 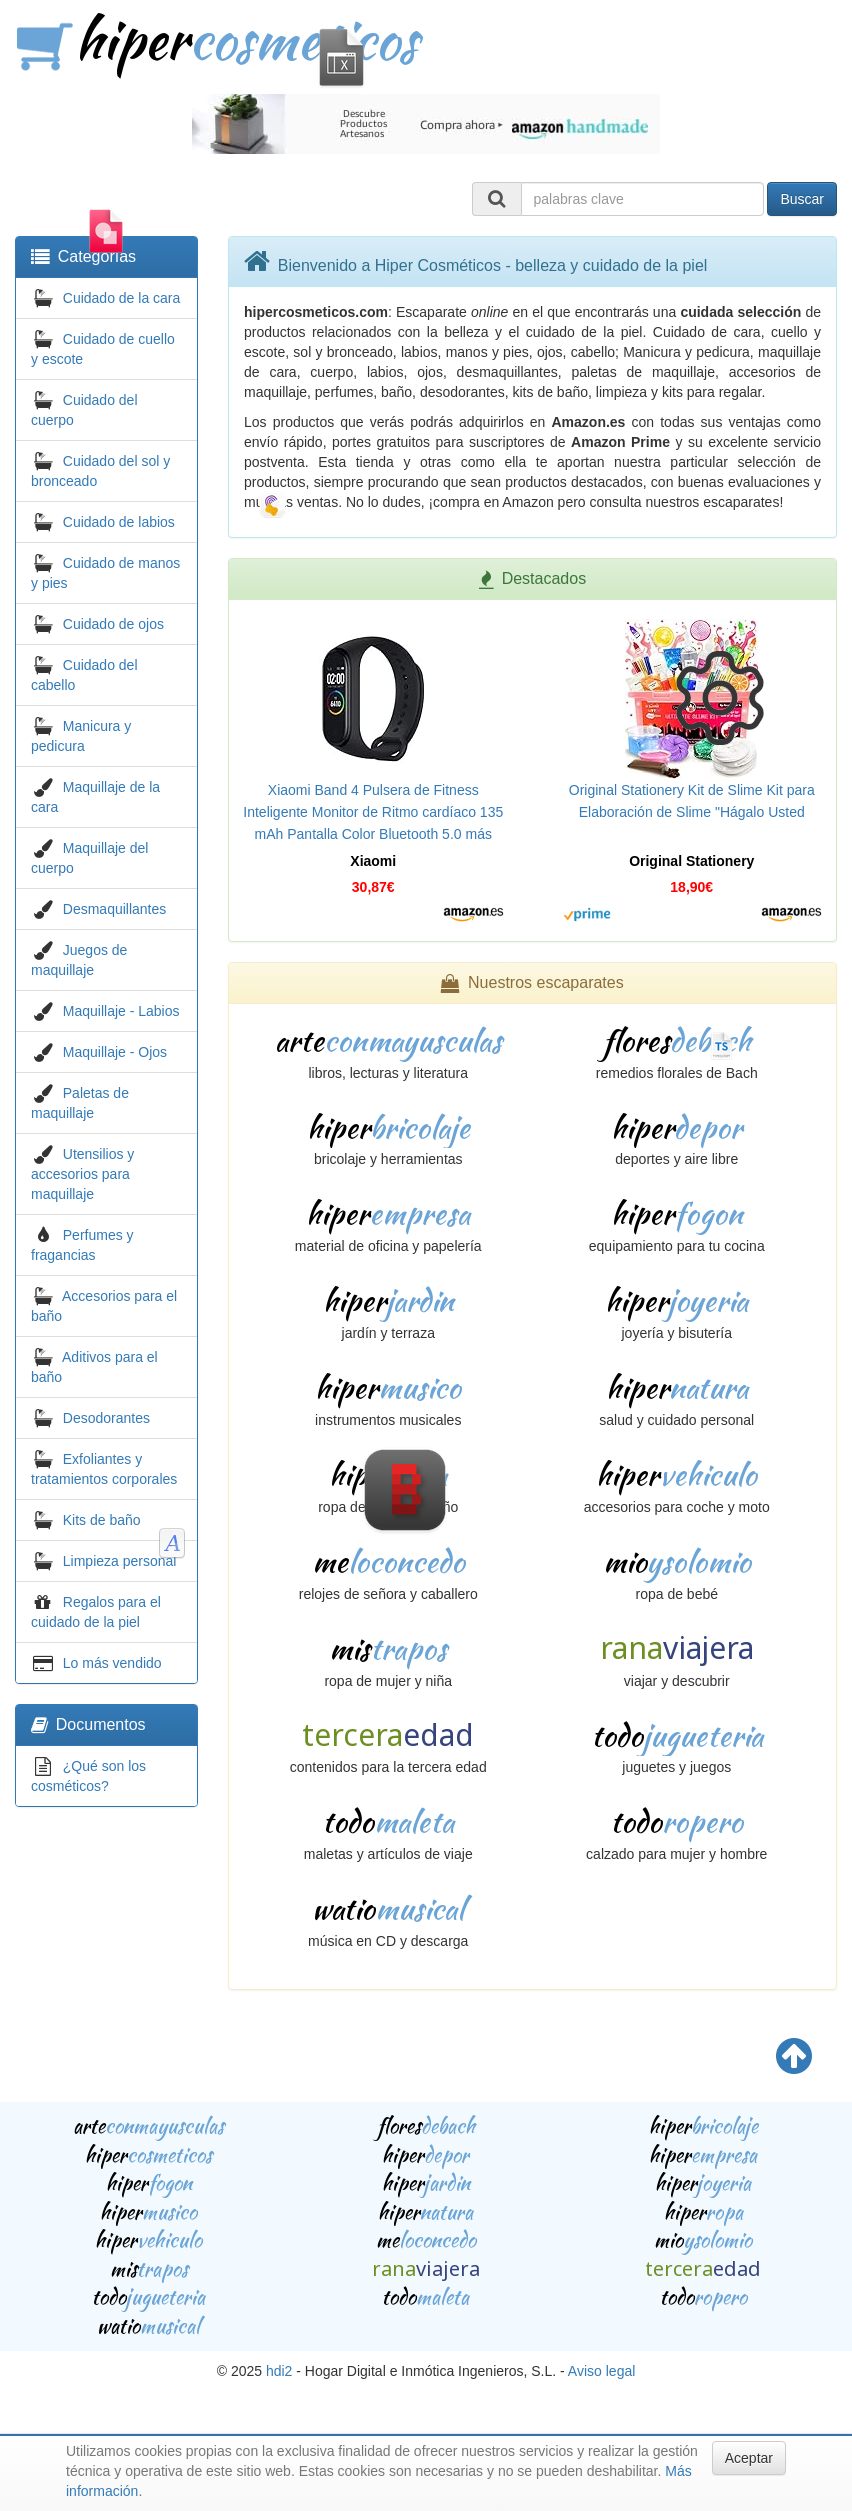 I want to click on access system settings, so click(x=720, y=698).